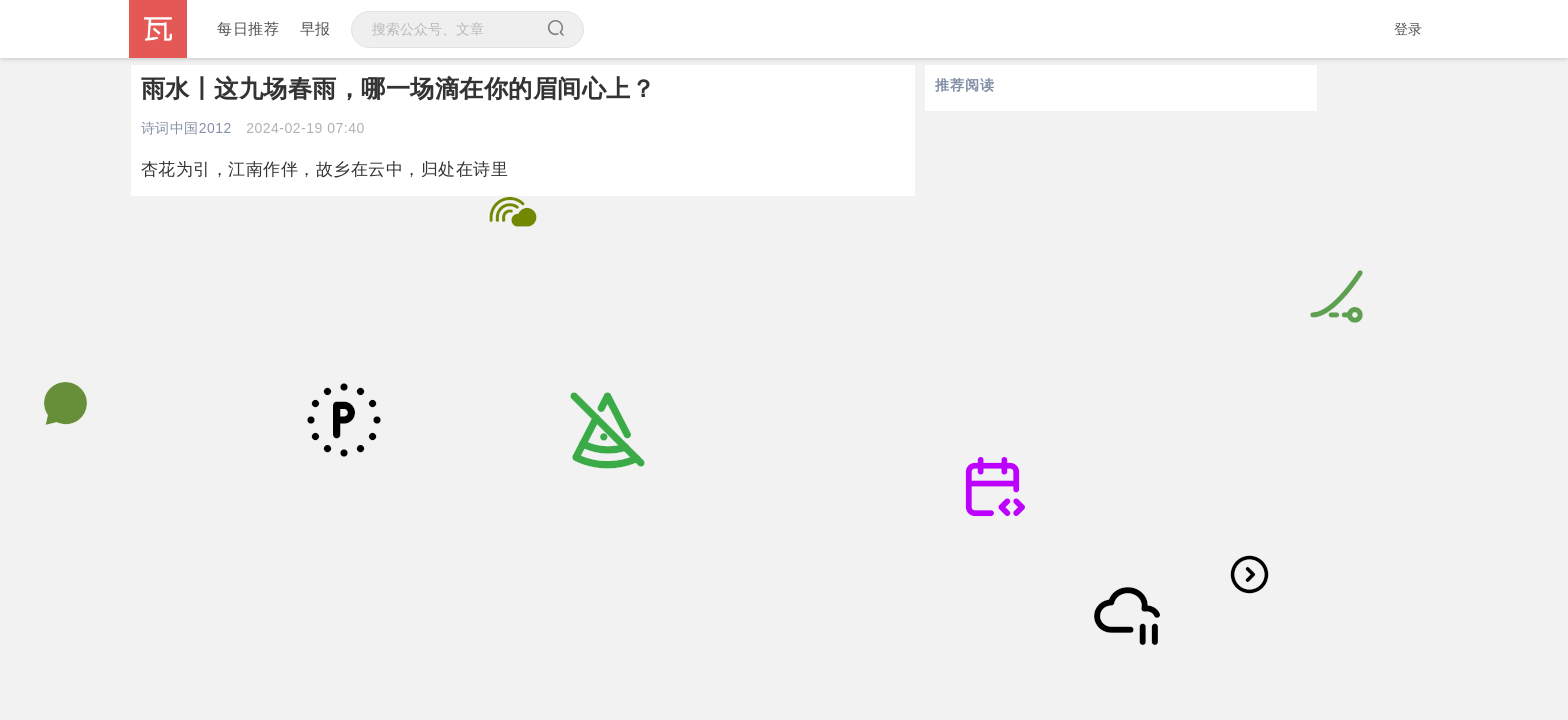 The height and width of the screenshot is (720, 1568). Describe the element at coordinates (607, 429) in the screenshot. I see `indicates pizza is unavailable or sold out` at that location.